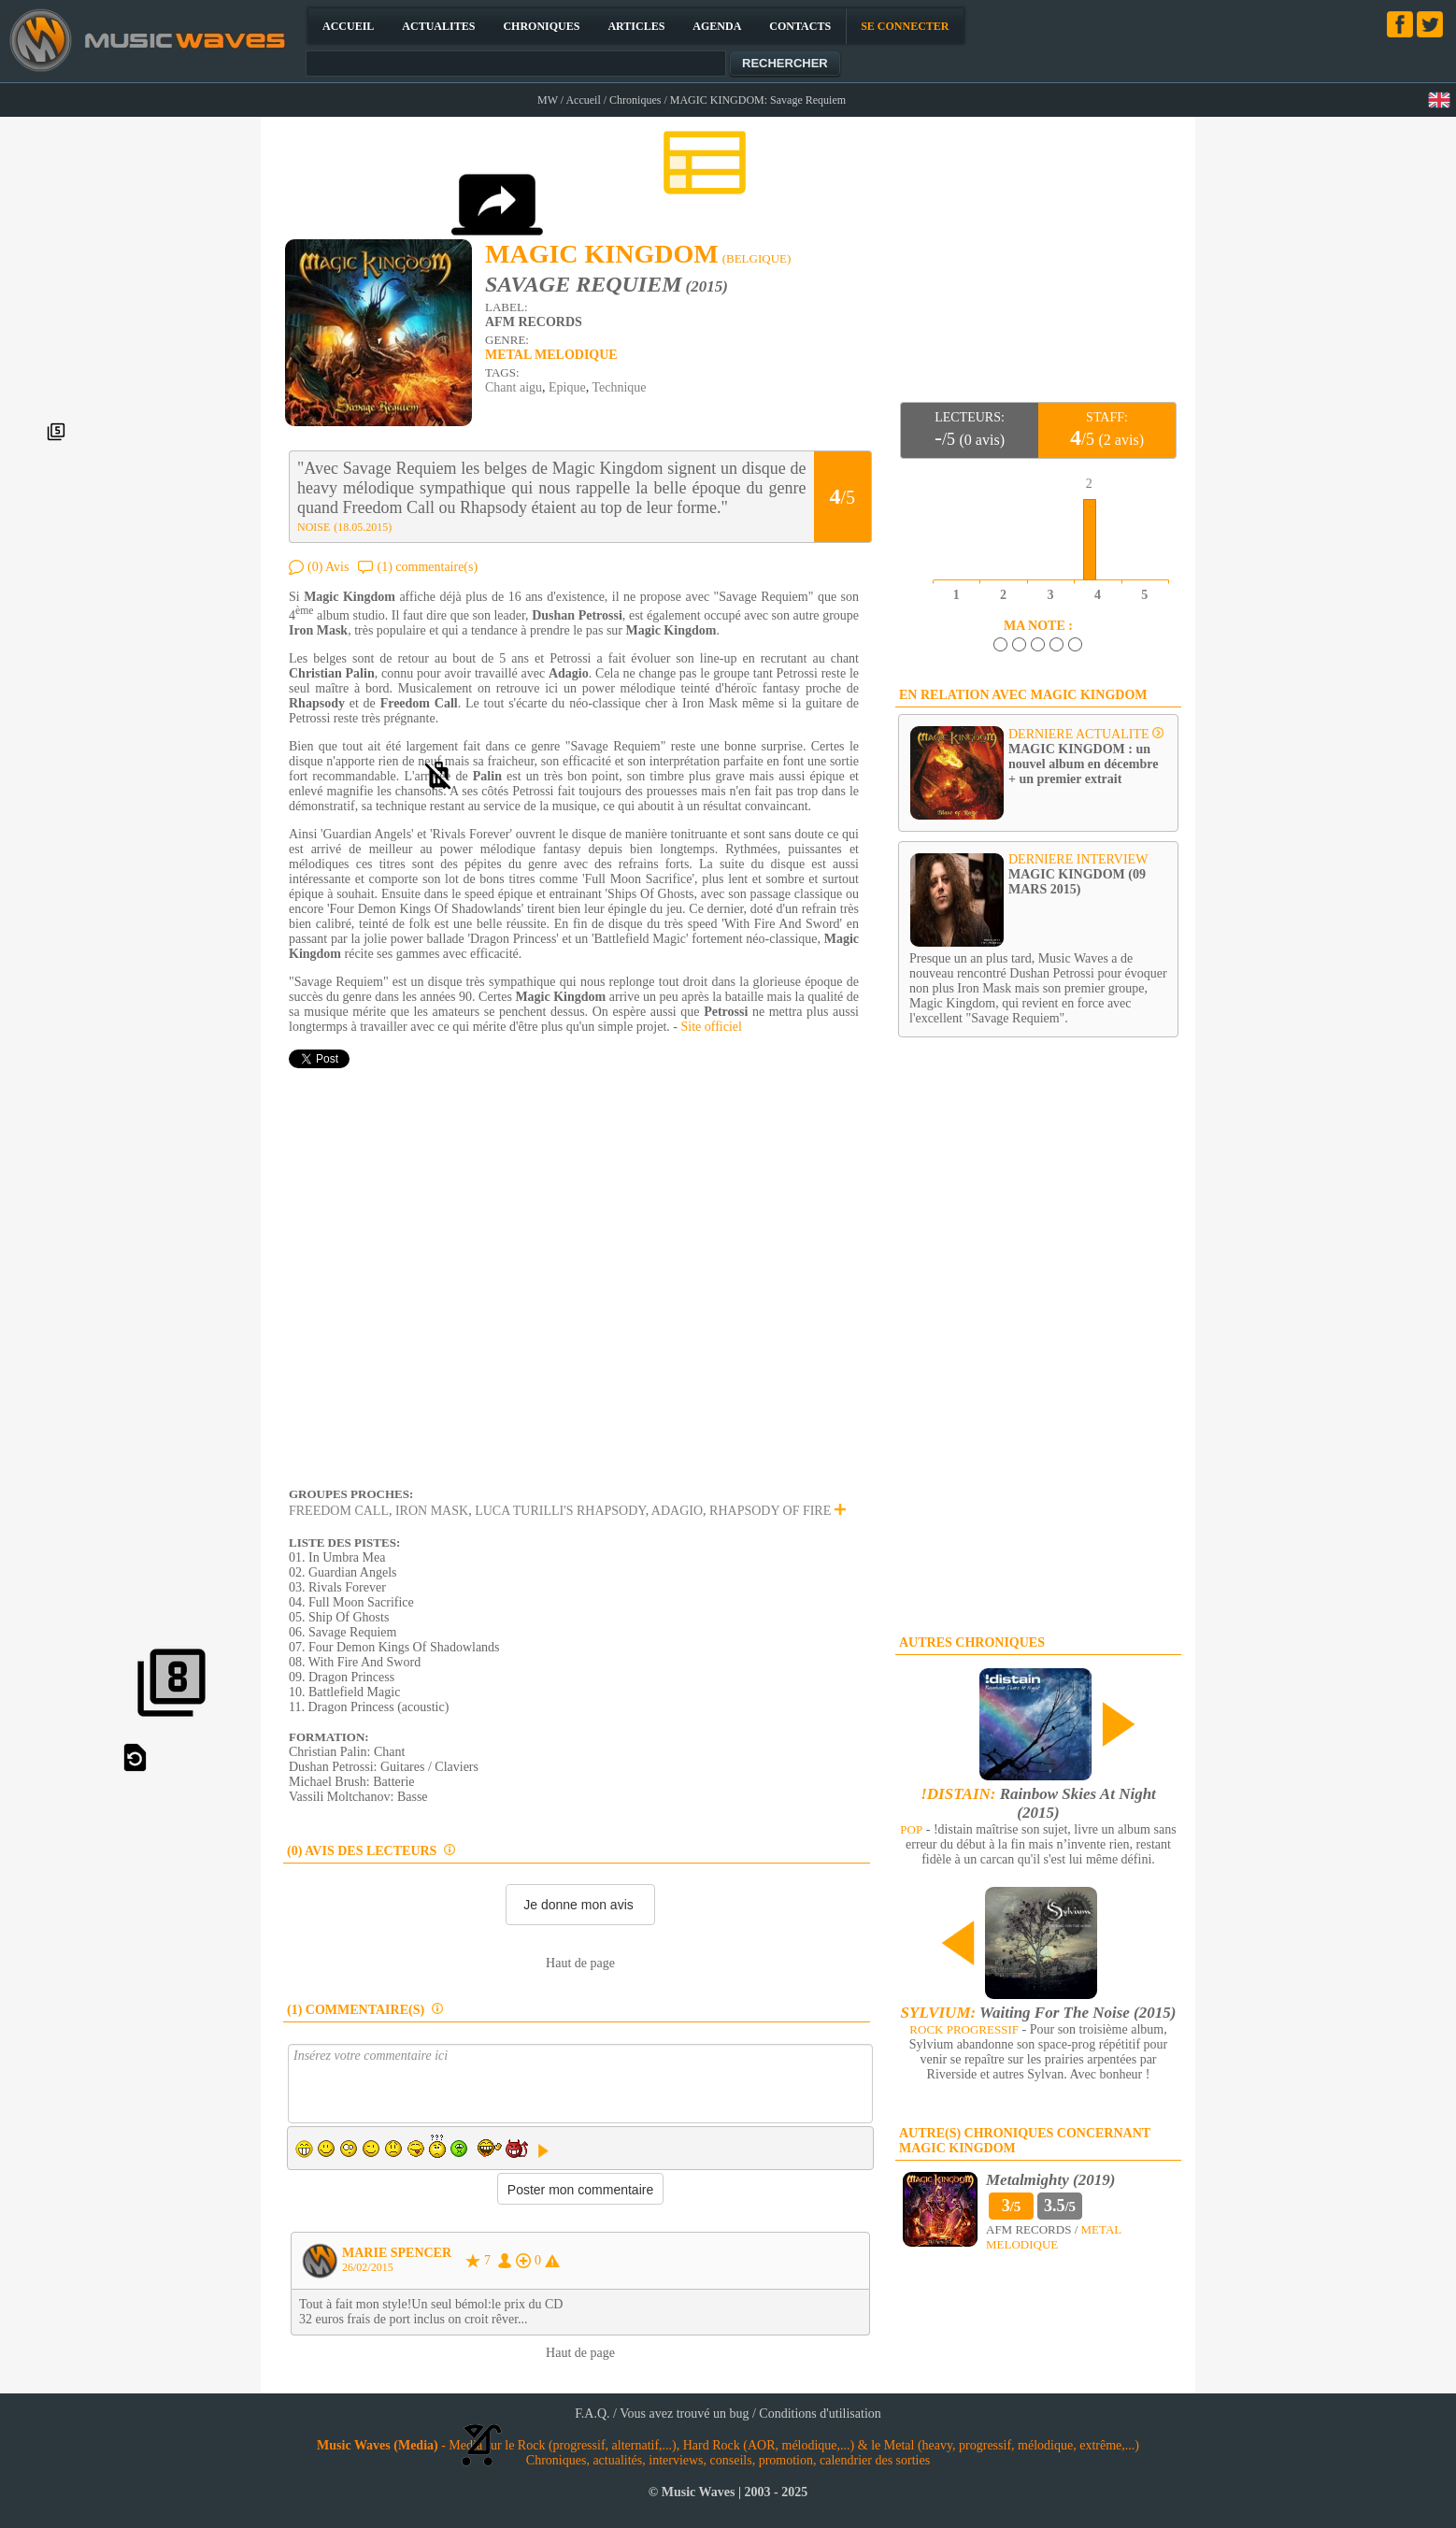 Image resolution: width=1456 pixels, height=2528 pixels. I want to click on indicates stroller-friendly or family amenities available, so click(479, 2444).